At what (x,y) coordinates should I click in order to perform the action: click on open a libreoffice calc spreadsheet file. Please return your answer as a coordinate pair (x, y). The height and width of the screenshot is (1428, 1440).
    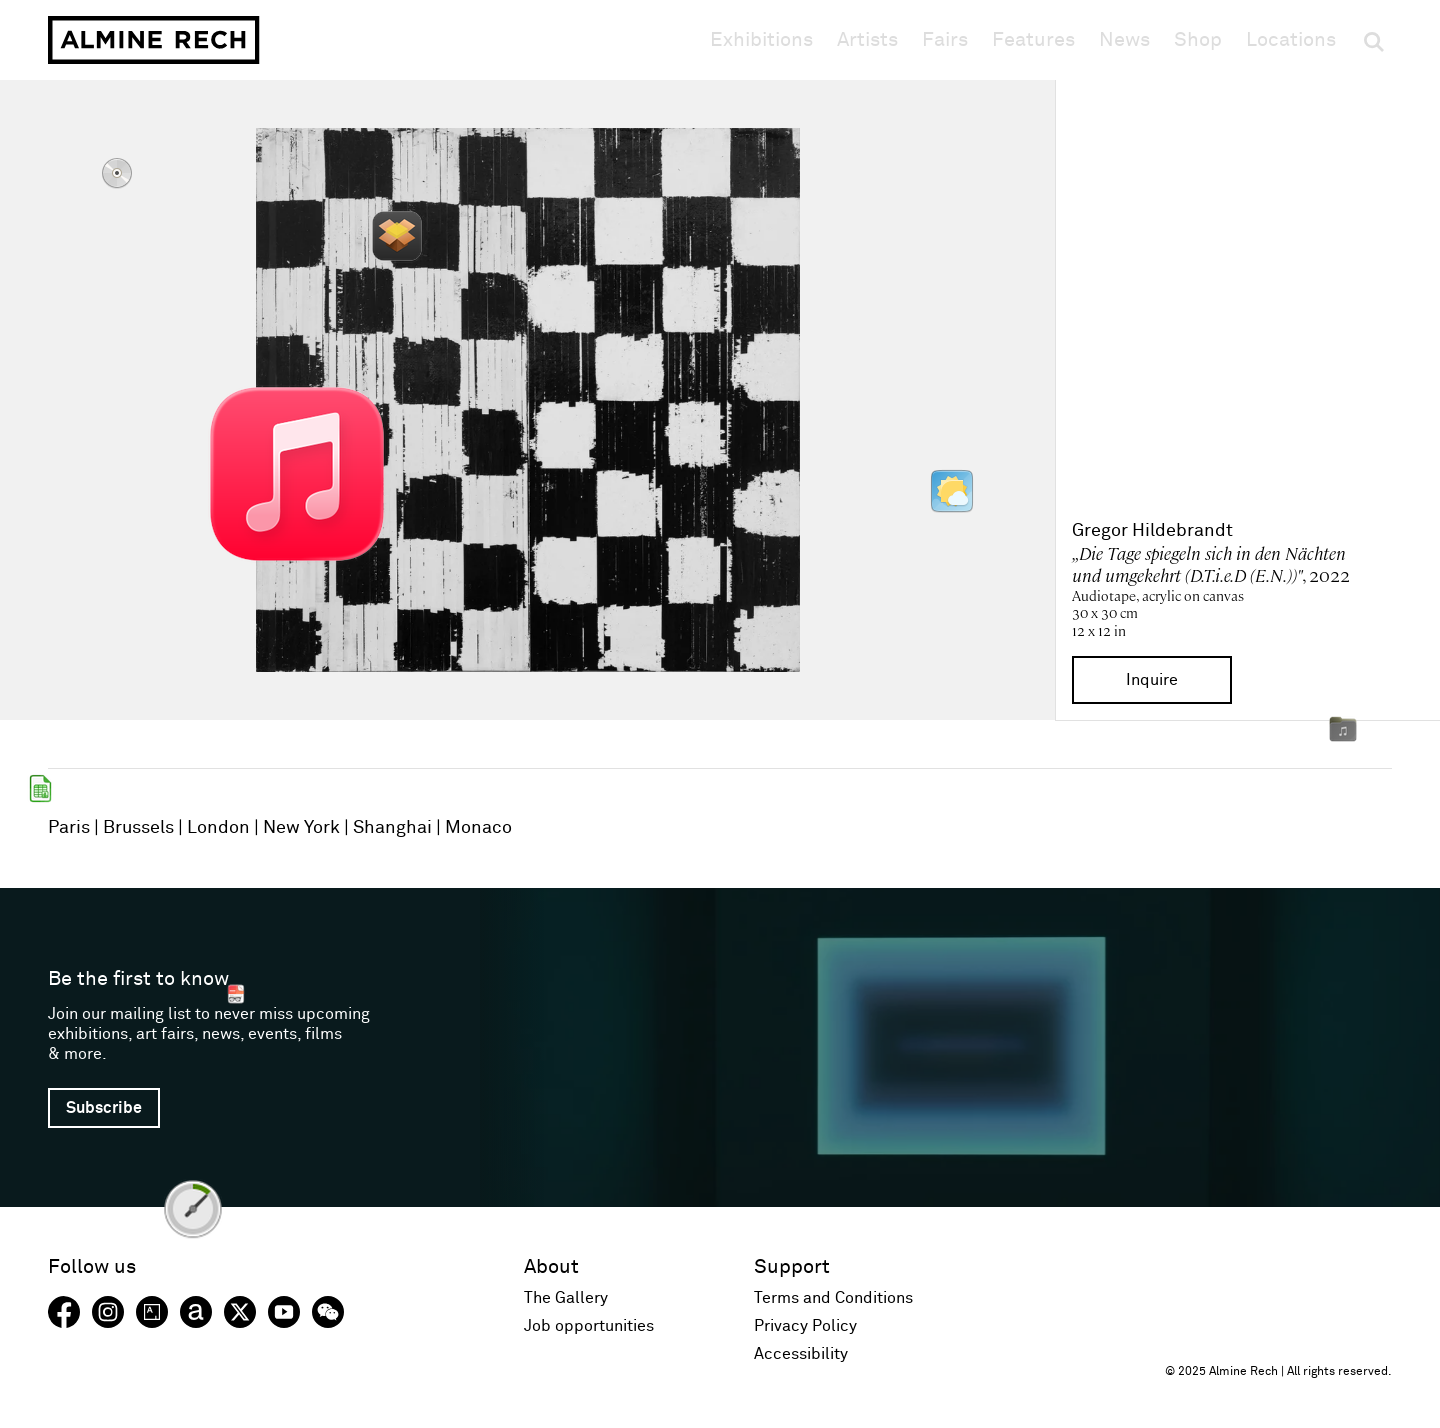
    Looking at the image, I should click on (40, 788).